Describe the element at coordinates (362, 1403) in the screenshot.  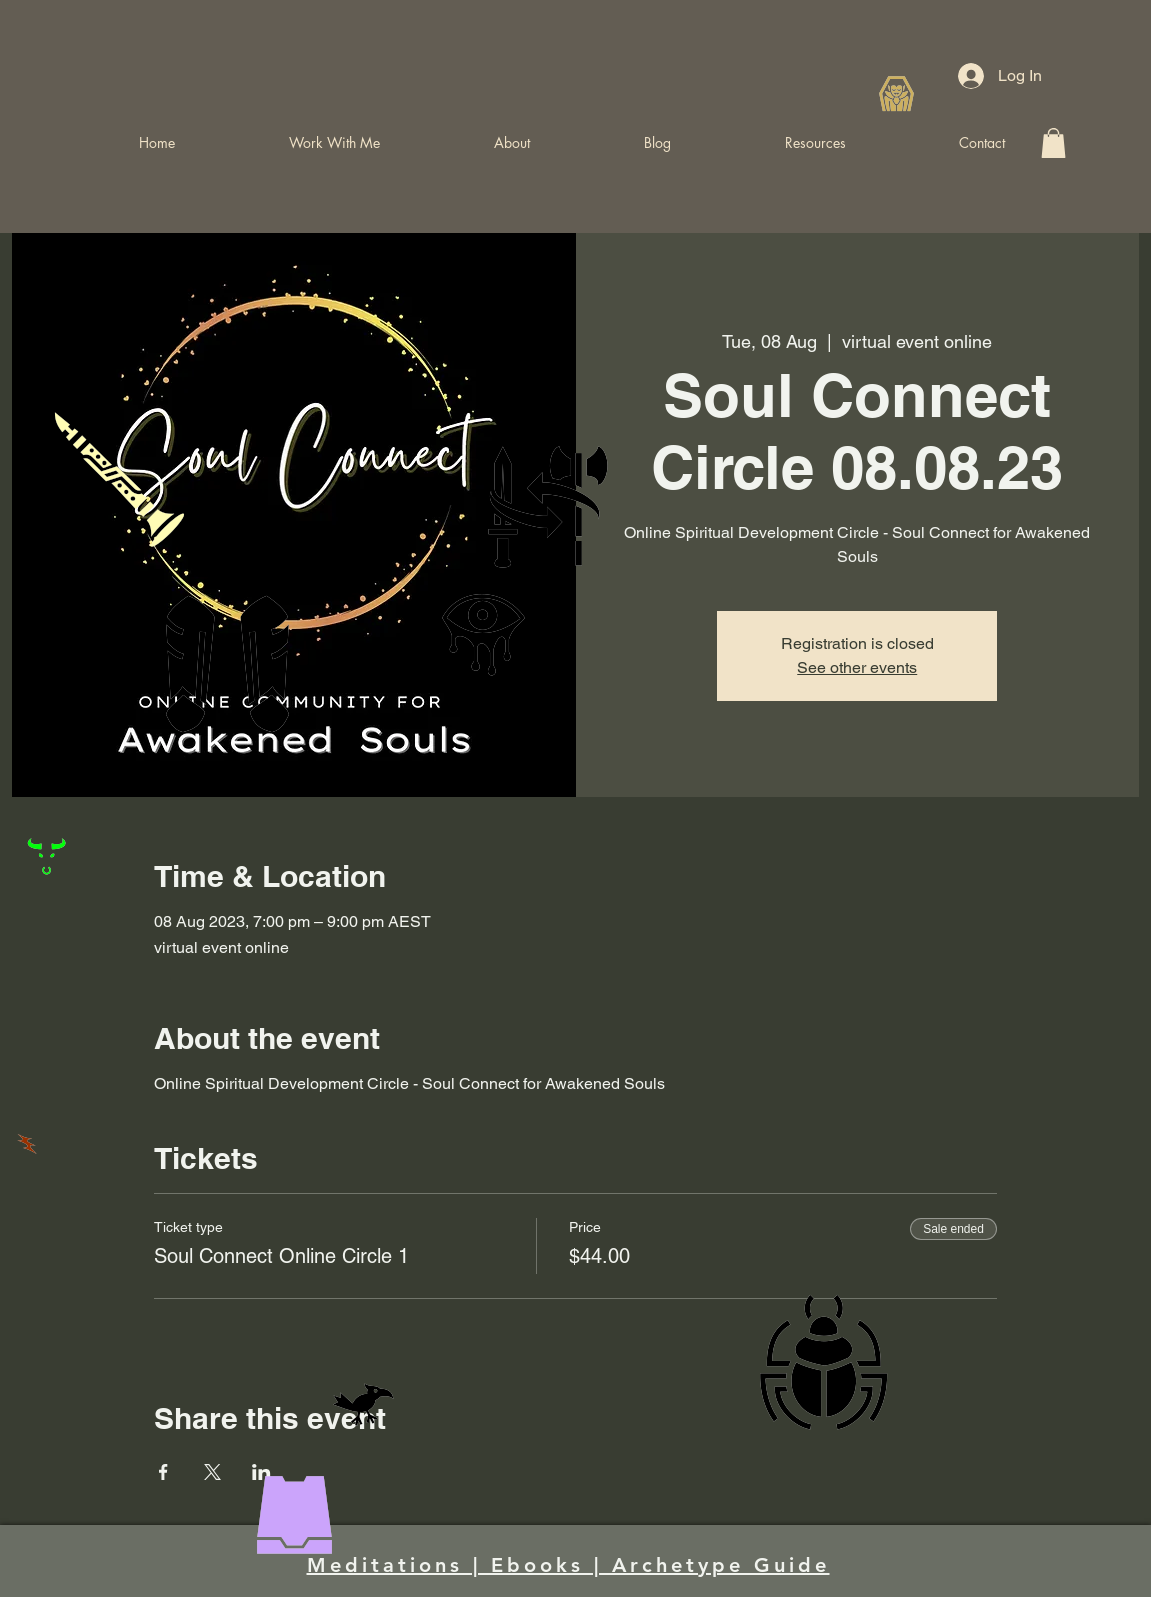
I see `sparrow character or bird companion in a game` at that location.